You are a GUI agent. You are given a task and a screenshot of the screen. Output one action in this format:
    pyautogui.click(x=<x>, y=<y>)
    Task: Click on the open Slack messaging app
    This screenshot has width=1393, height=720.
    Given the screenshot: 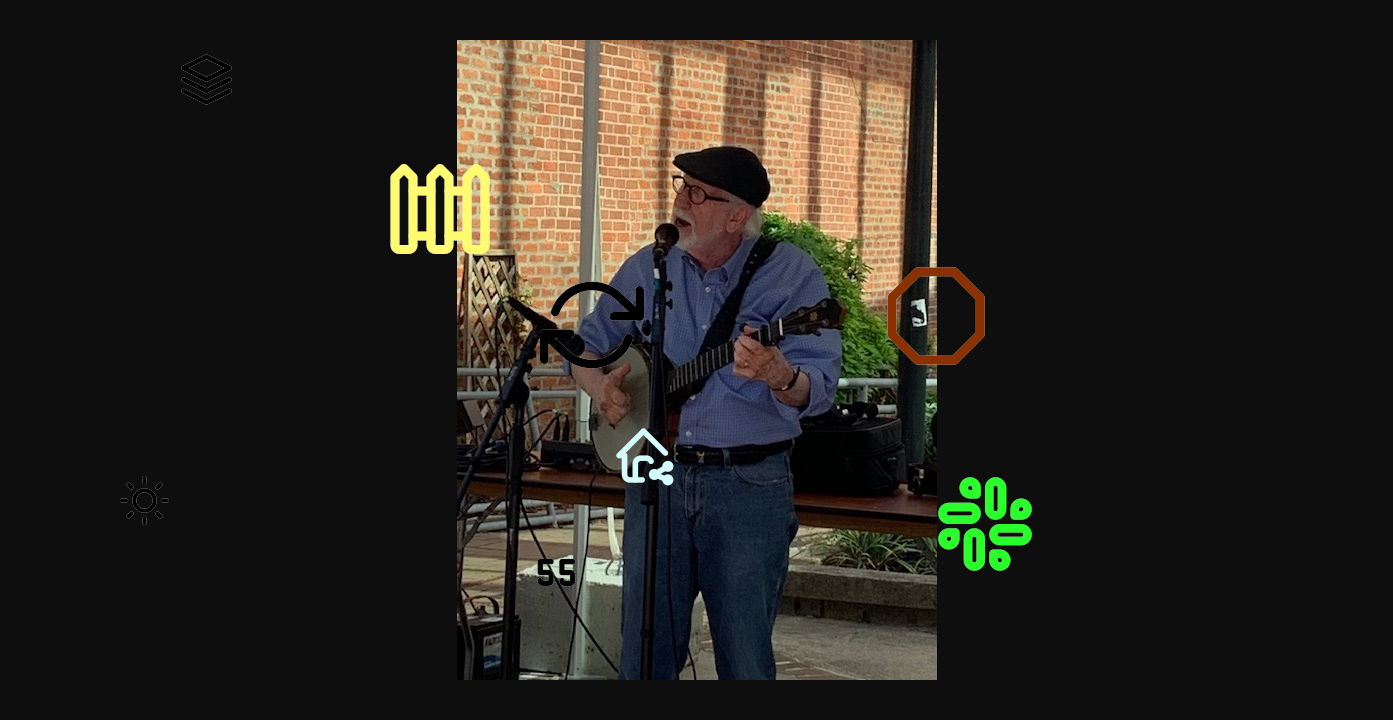 What is the action you would take?
    pyautogui.click(x=985, y=524)
    